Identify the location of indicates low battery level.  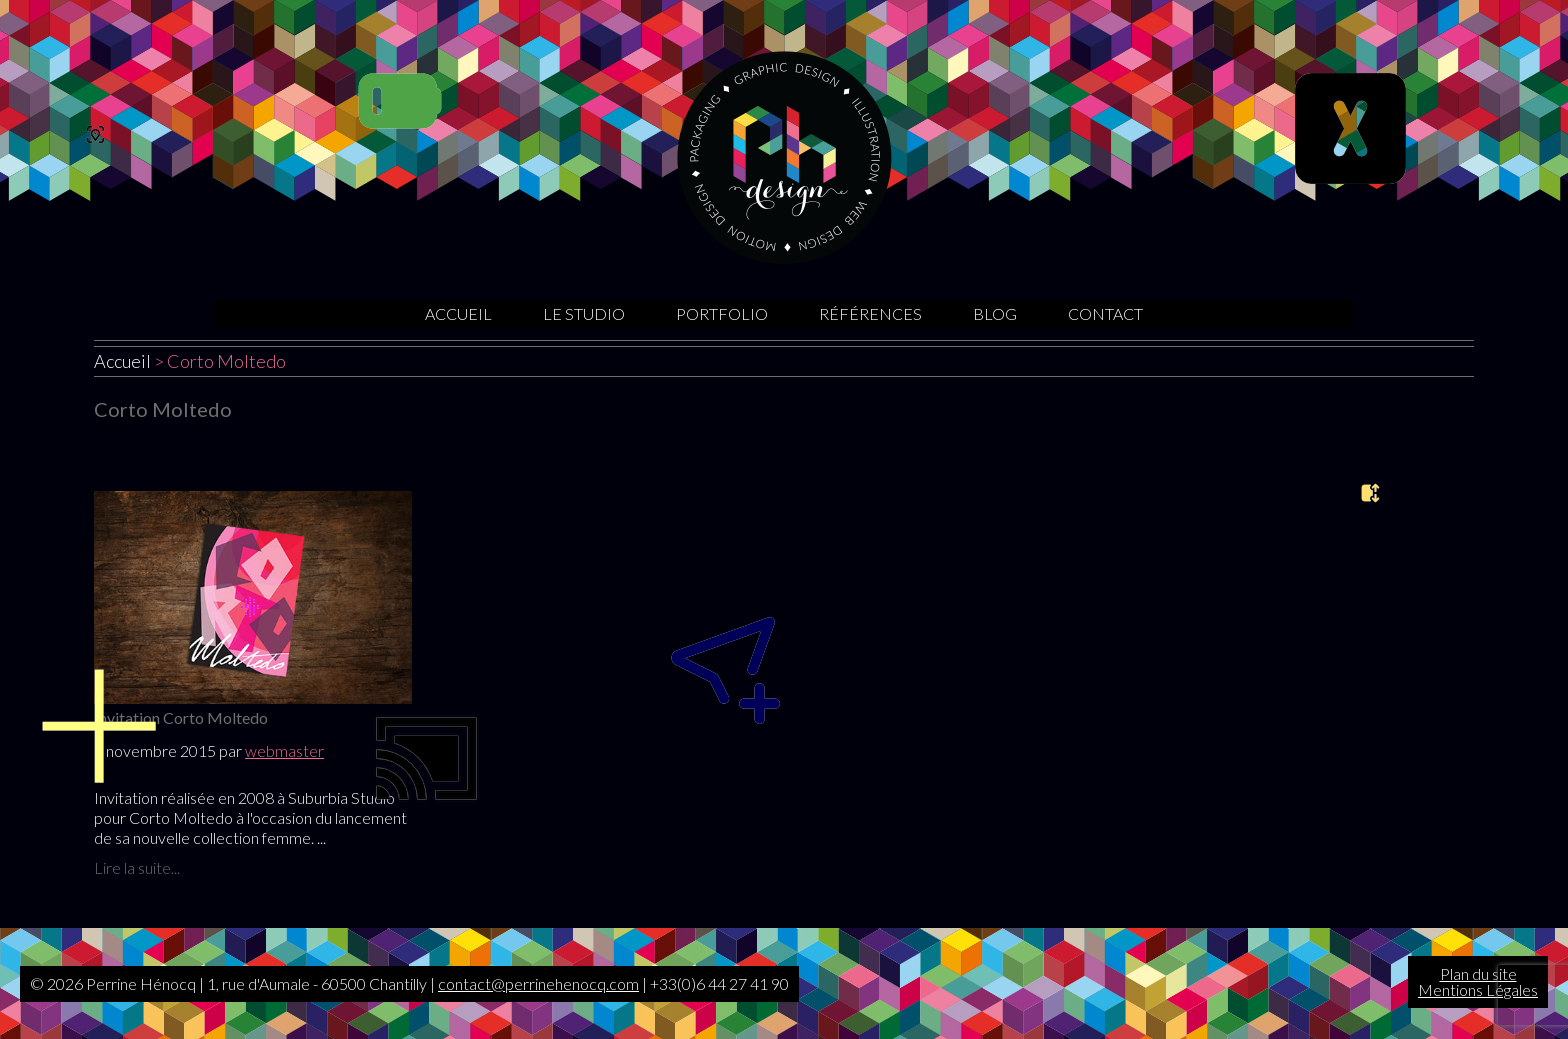
(400, 101).